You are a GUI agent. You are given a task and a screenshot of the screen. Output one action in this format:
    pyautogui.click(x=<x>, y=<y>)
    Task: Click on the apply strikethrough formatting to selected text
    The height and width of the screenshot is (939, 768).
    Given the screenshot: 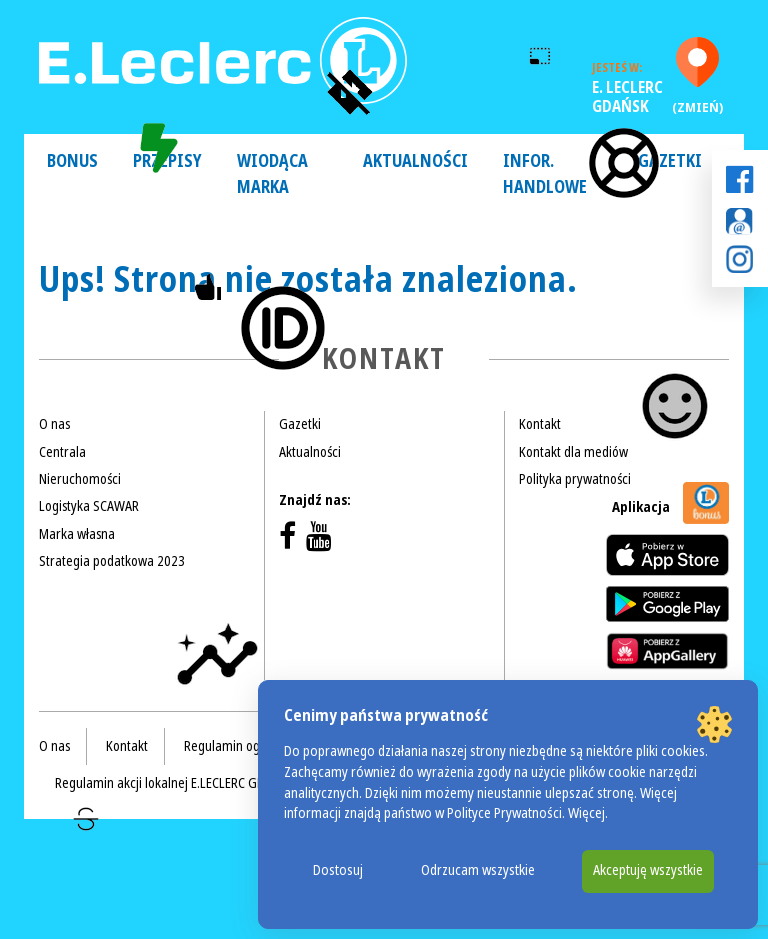 What is the action you would take?
    pyautogui.click(x=86, y=819)
    